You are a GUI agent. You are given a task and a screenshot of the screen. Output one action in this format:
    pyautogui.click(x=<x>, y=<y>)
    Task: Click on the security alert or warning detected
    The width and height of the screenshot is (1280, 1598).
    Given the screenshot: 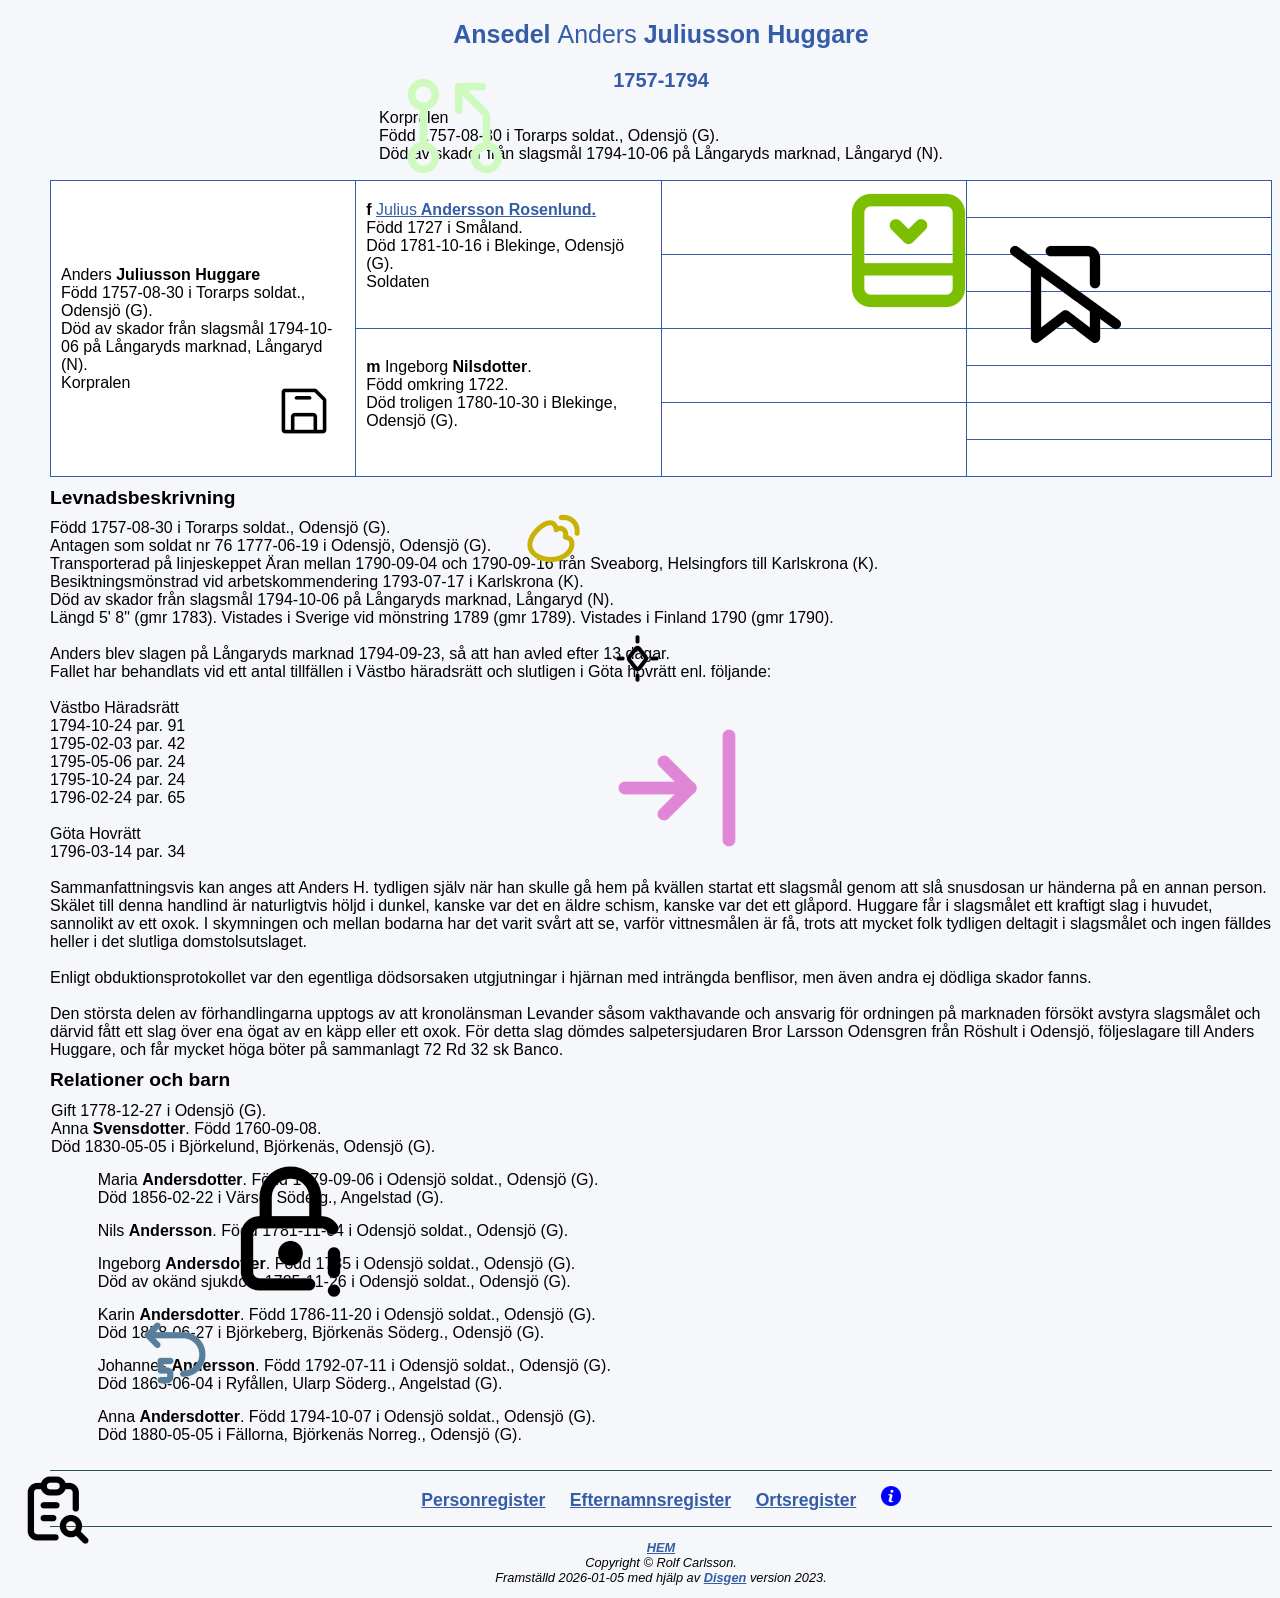 What is the action you would take?
    pyautogui.click(x=290, y=1228)
    